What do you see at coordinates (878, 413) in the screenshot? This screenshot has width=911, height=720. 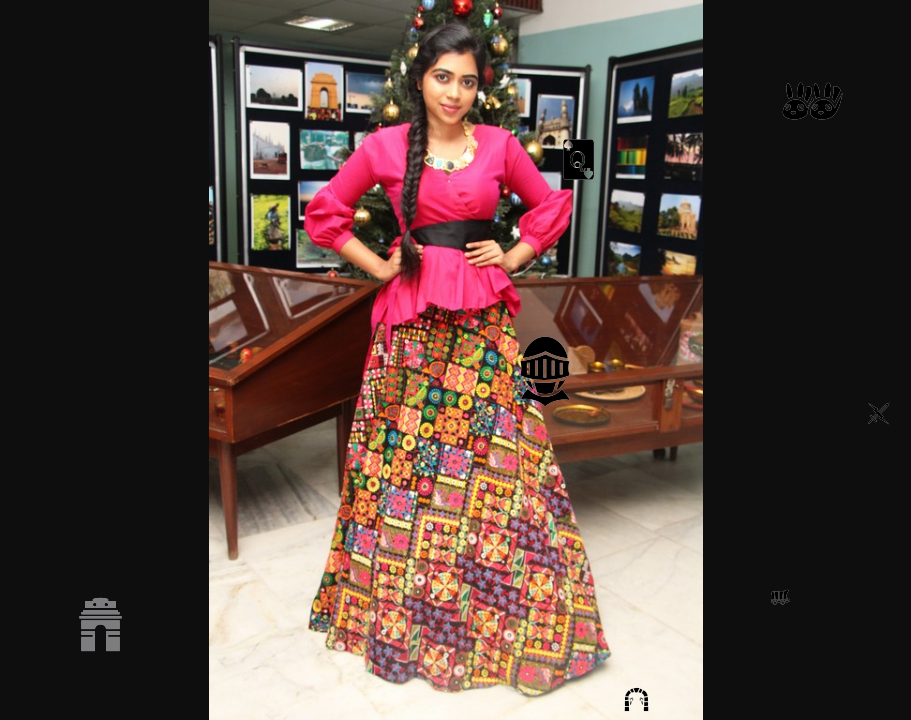 I see `select zeus's lightning sword weapon` at bounding box center [878, 413].